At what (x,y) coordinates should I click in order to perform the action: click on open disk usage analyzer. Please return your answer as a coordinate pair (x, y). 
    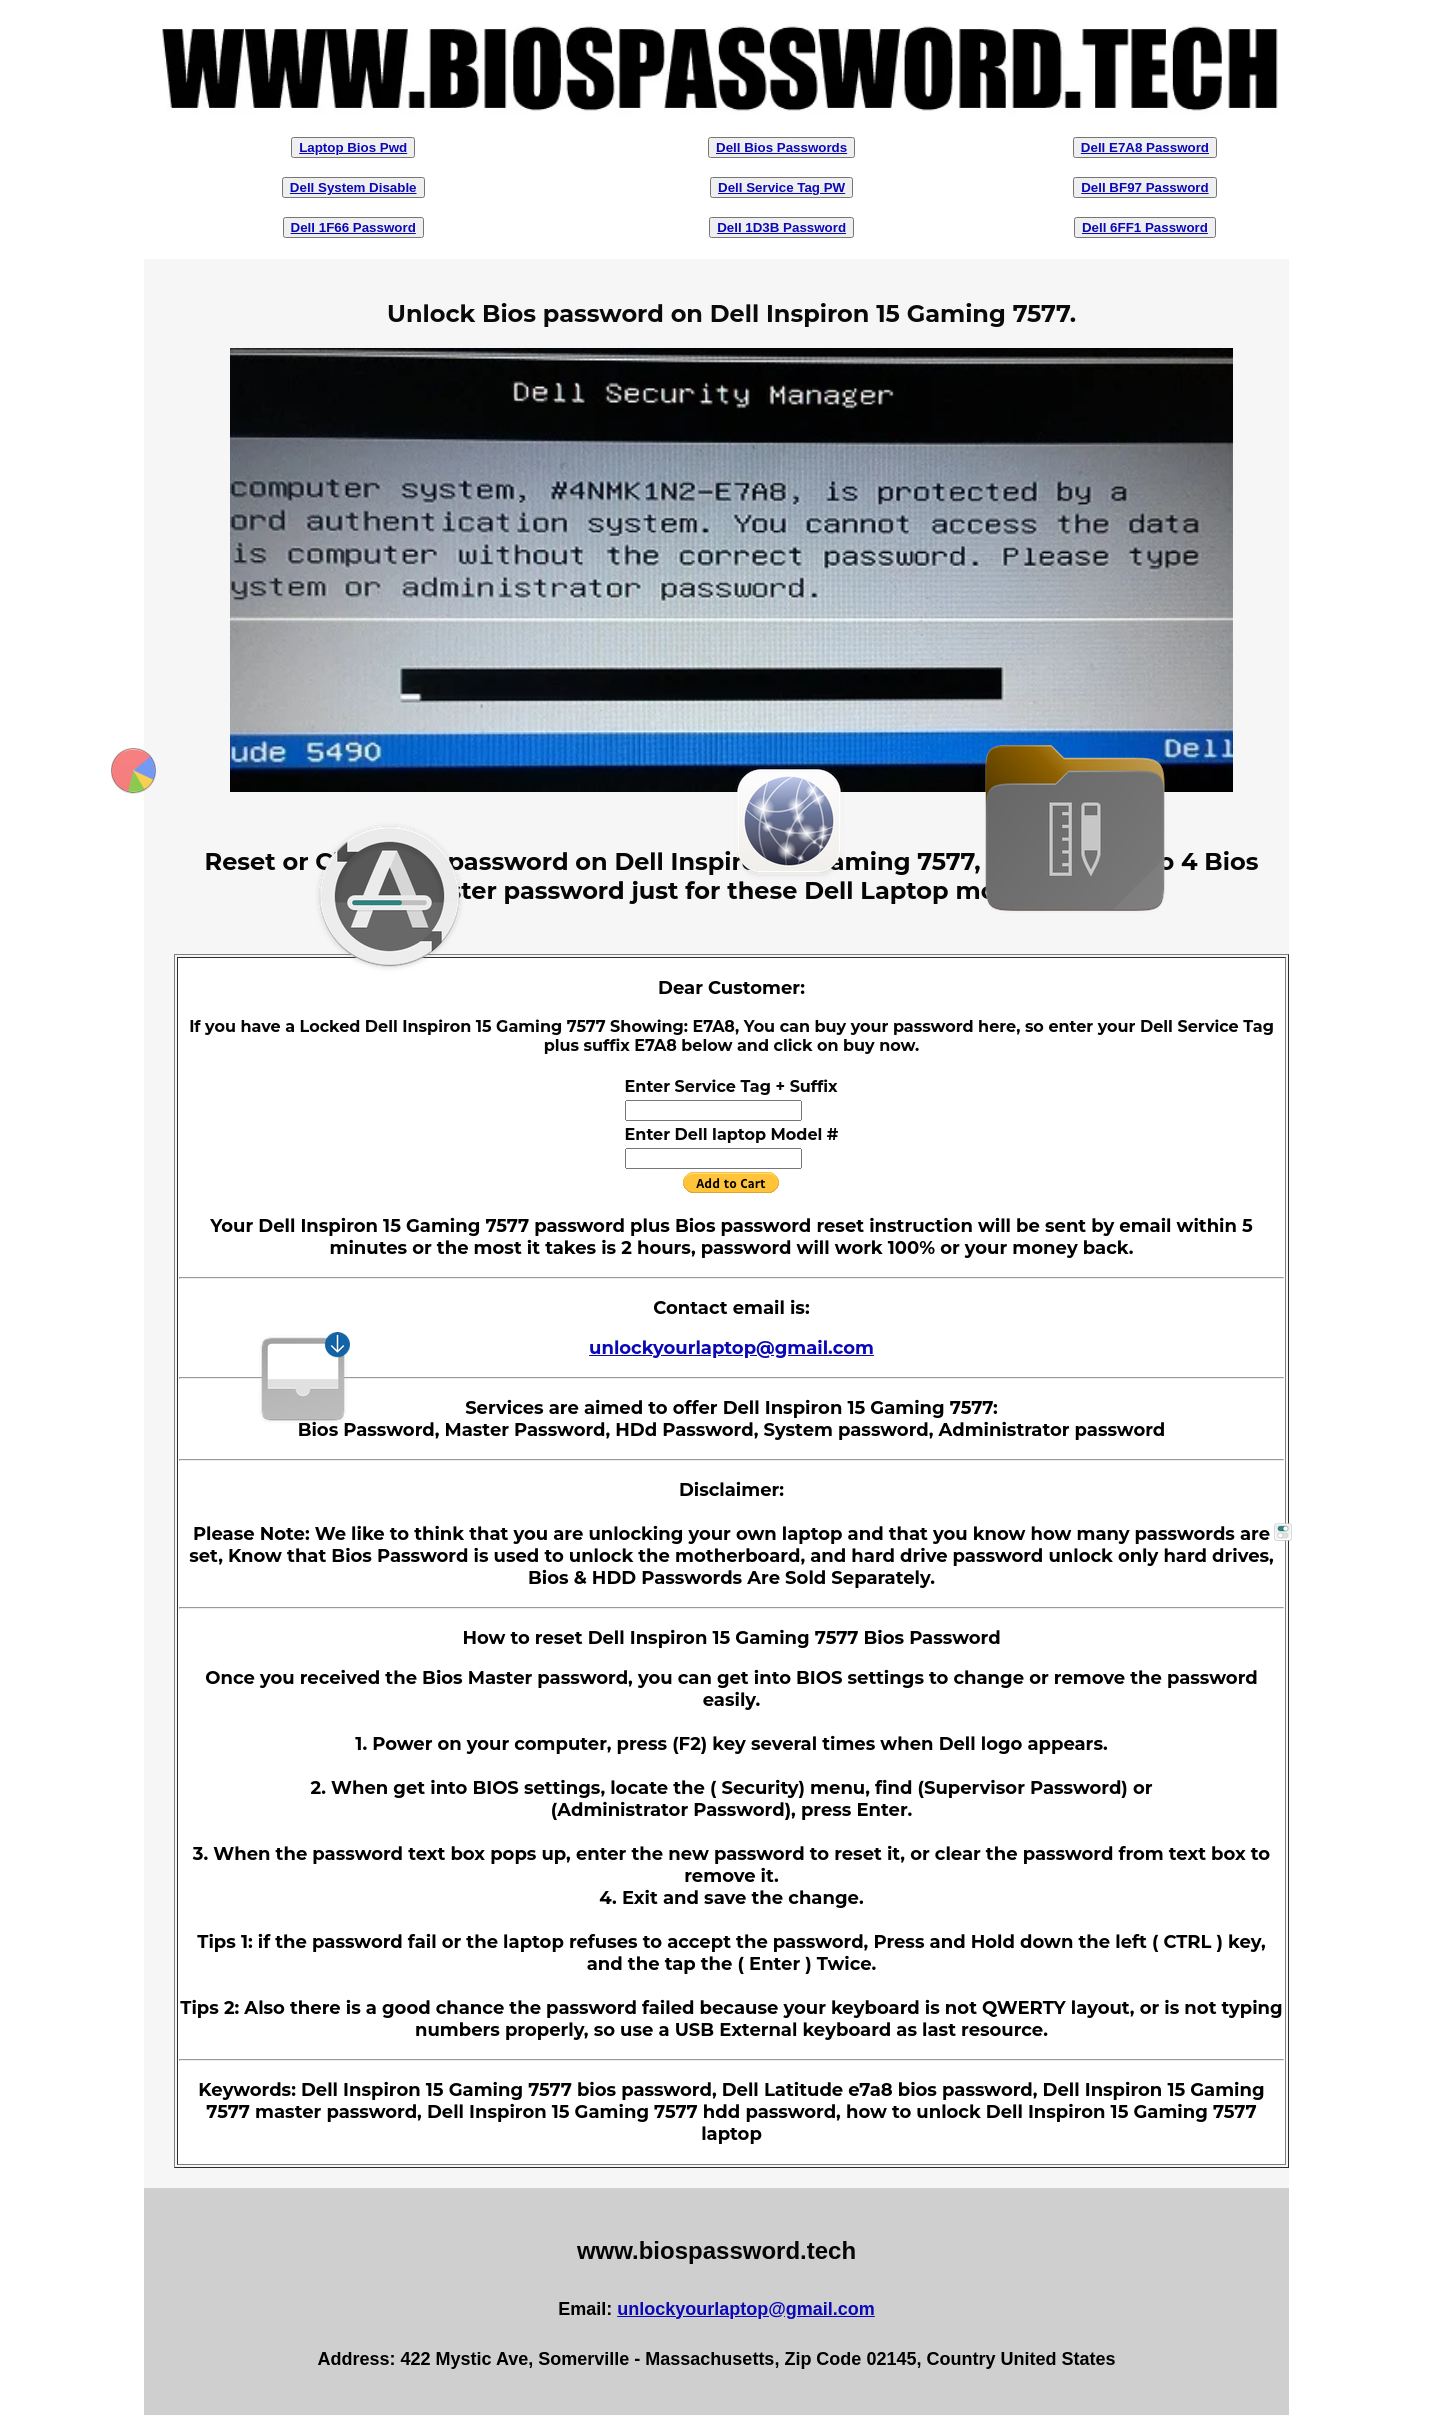
    Looking at the image, I should click on (133, 770).